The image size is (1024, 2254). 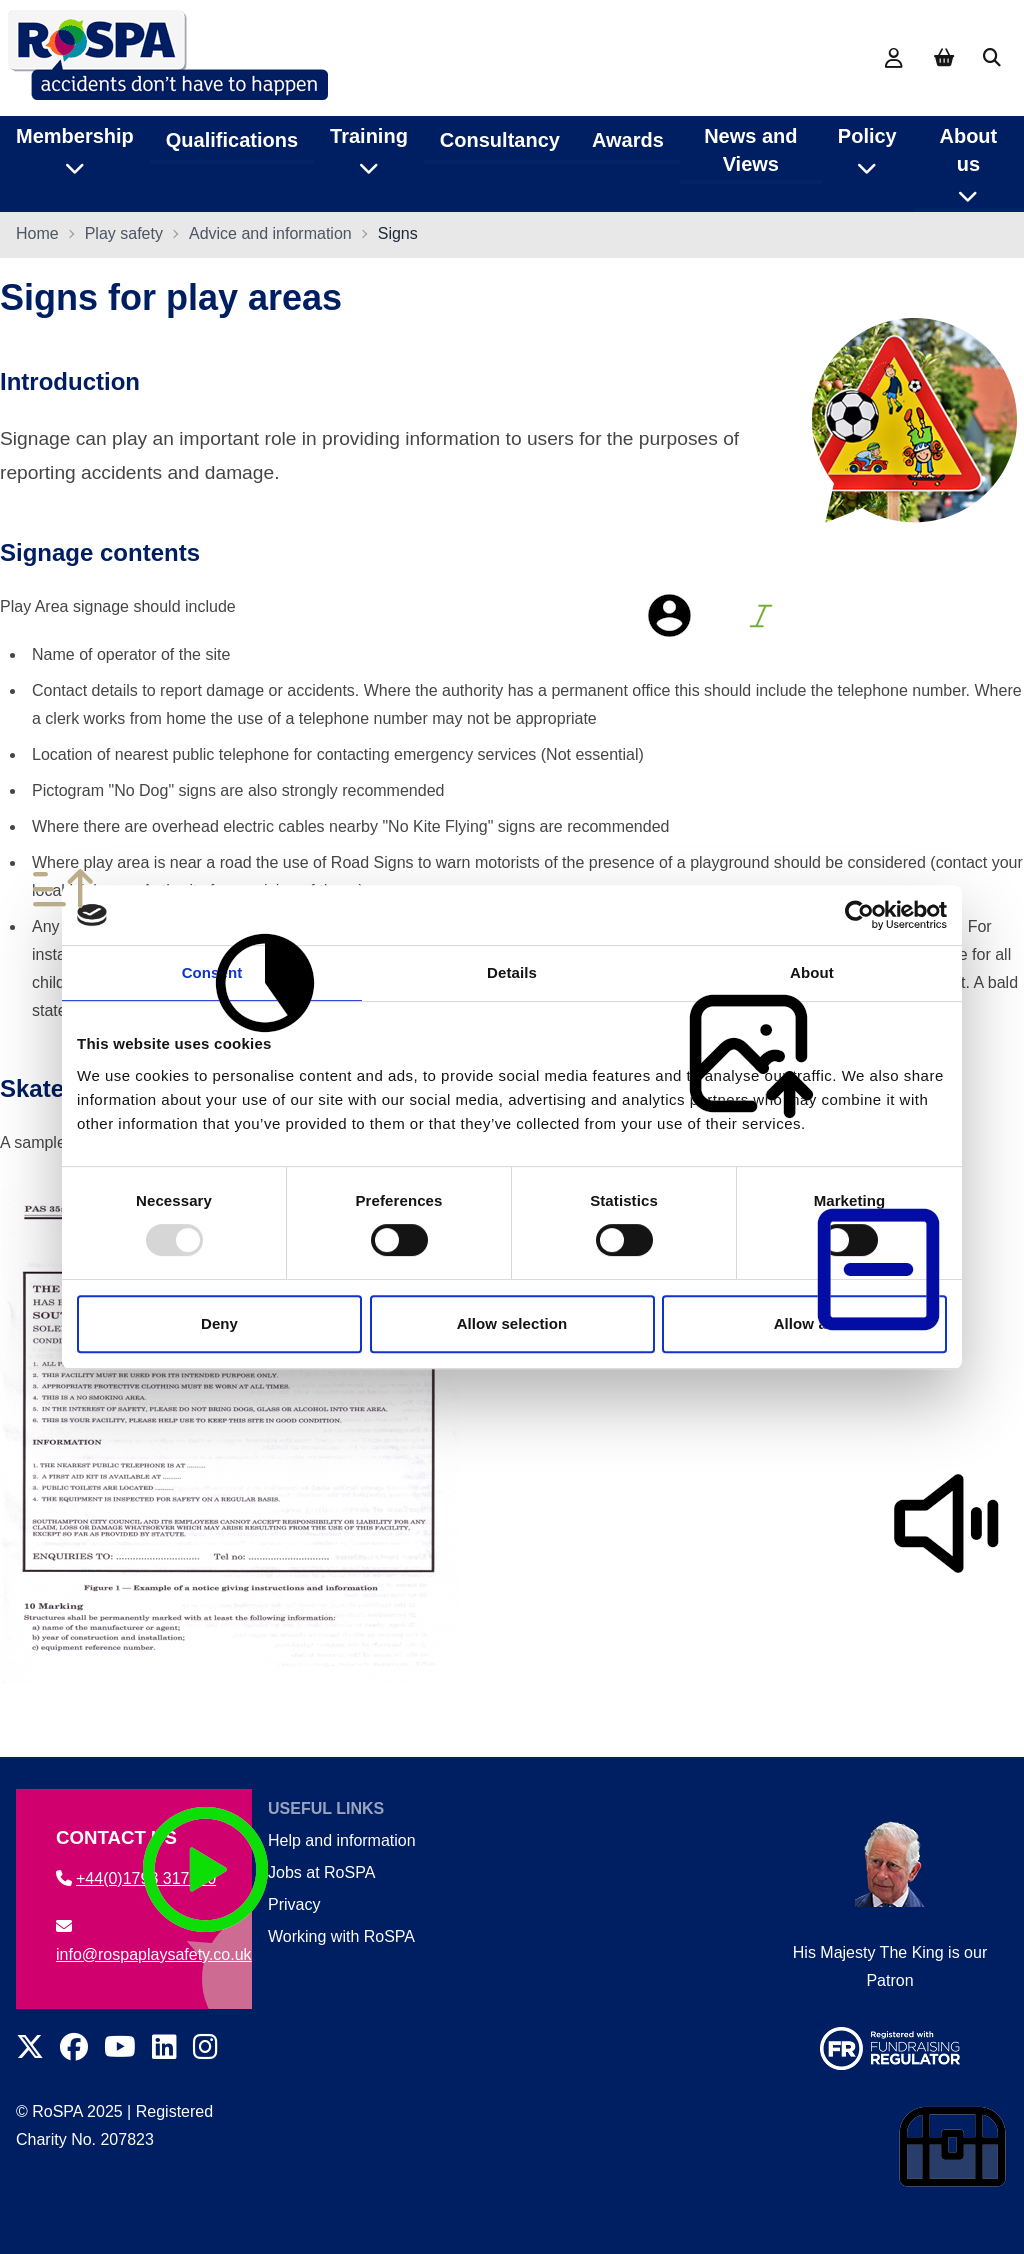 What do you see at coordinates (878, 1269) in the screenshot?
I see `remove a file from the diff view` at bounding box center [878, 1269].